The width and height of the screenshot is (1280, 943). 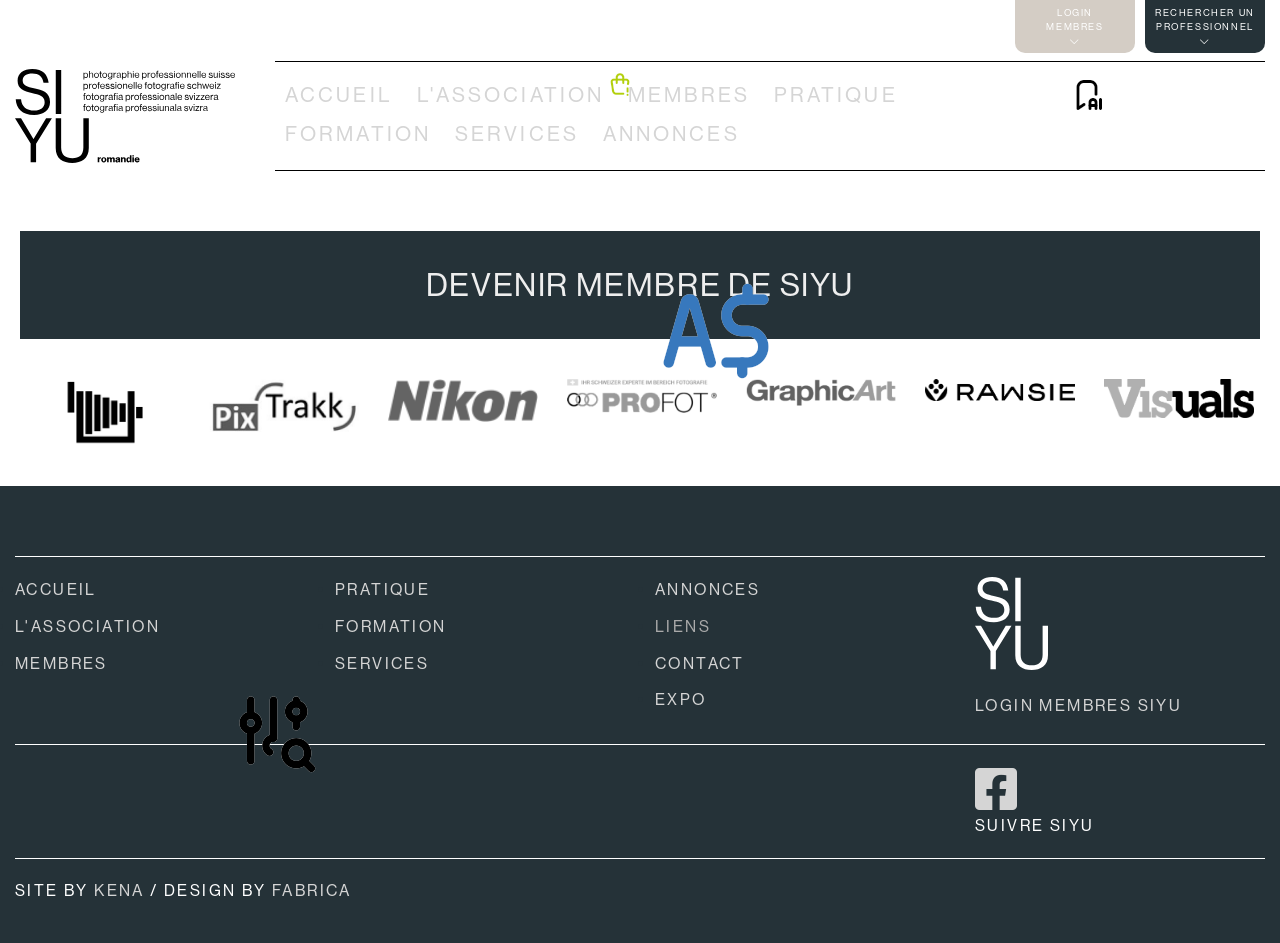 I want to click on search or filter adjustment settings, so click(x=273, y=730).